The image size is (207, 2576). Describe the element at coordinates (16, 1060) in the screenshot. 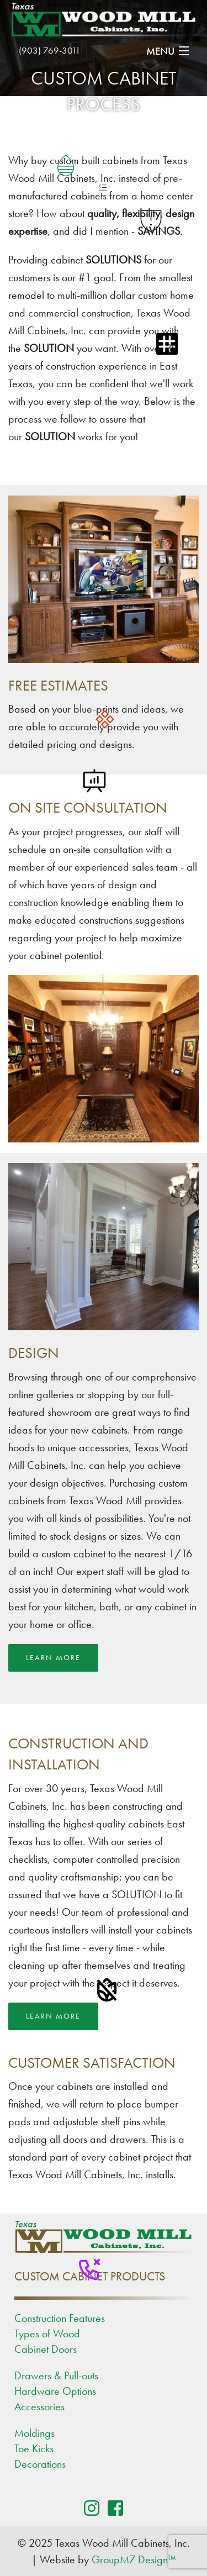

I see `flag or mark an item for follow-up` at that location.